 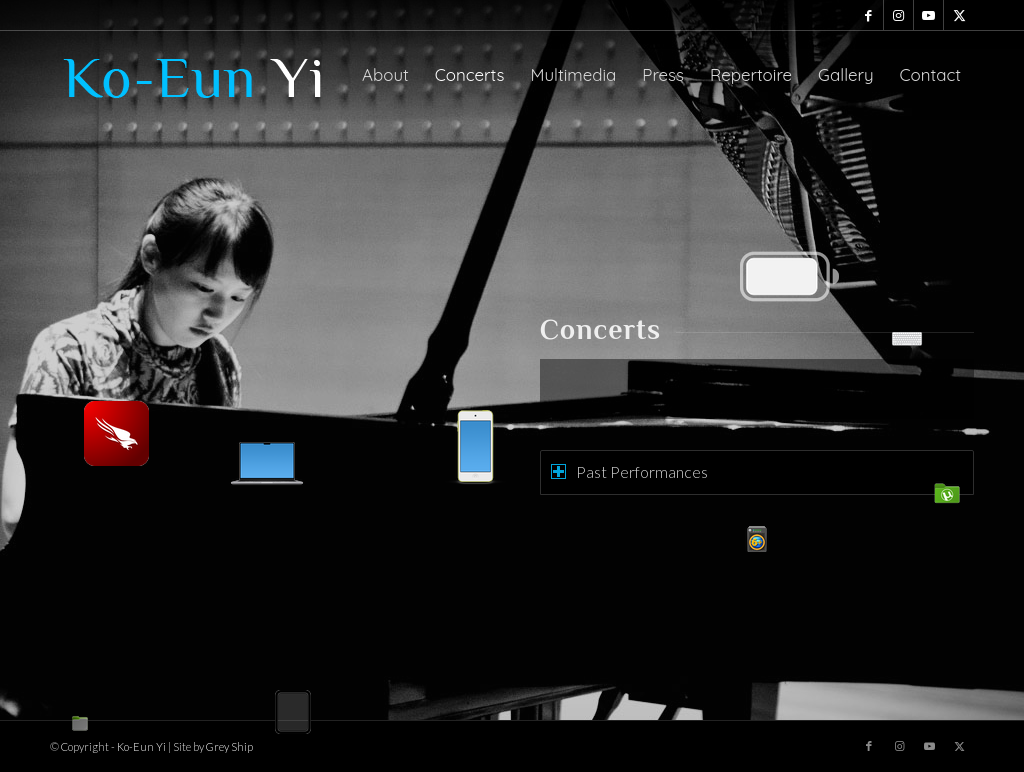 What do you see at coordinates (80, 723) in the screenshot?
I see `open folder to view contents` at bounding box center [80, 723].